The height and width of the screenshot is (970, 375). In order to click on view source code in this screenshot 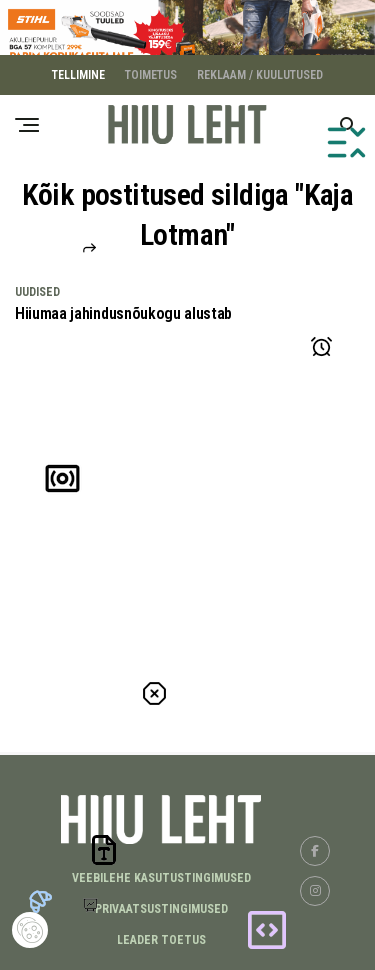, I will do `click(267, 930)`.